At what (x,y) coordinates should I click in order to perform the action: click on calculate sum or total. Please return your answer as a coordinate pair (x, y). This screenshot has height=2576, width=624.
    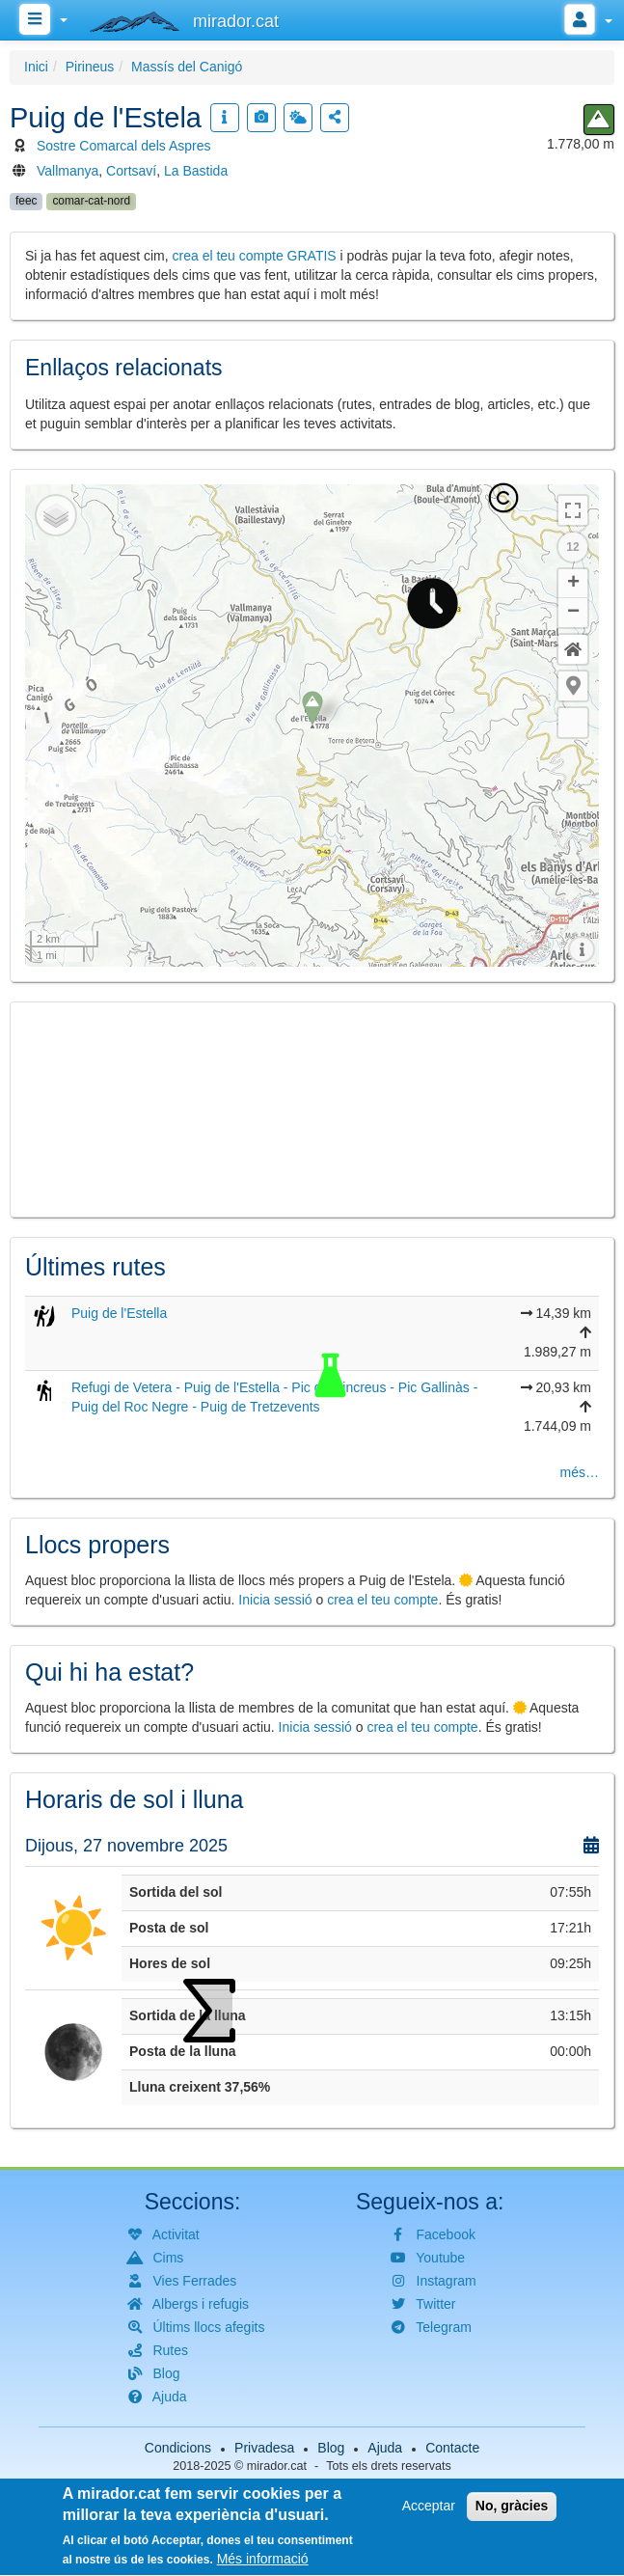
    Looking at the image, I should click on (209, 2011).